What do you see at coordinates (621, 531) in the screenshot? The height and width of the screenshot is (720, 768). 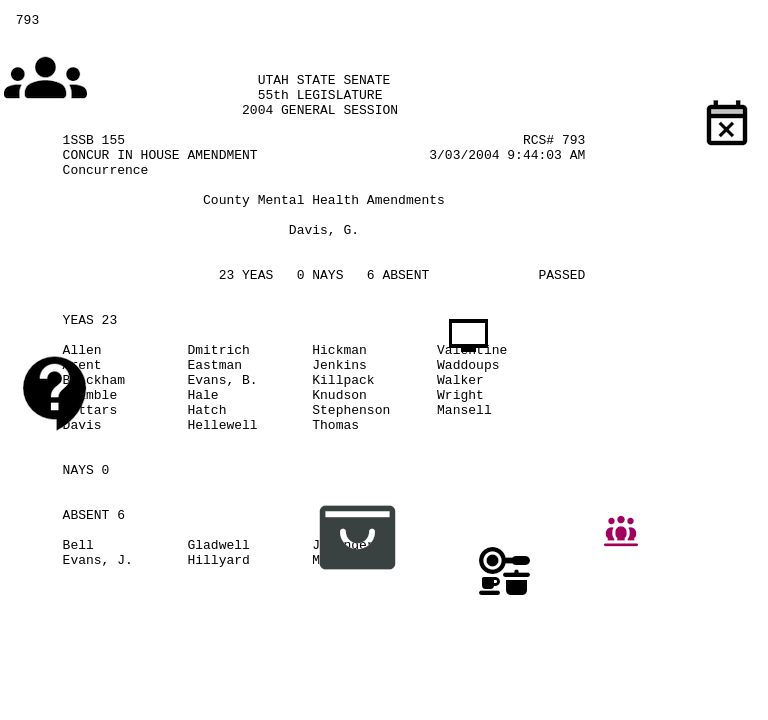 I see `view team or group members` at bounding box center [621, 531].